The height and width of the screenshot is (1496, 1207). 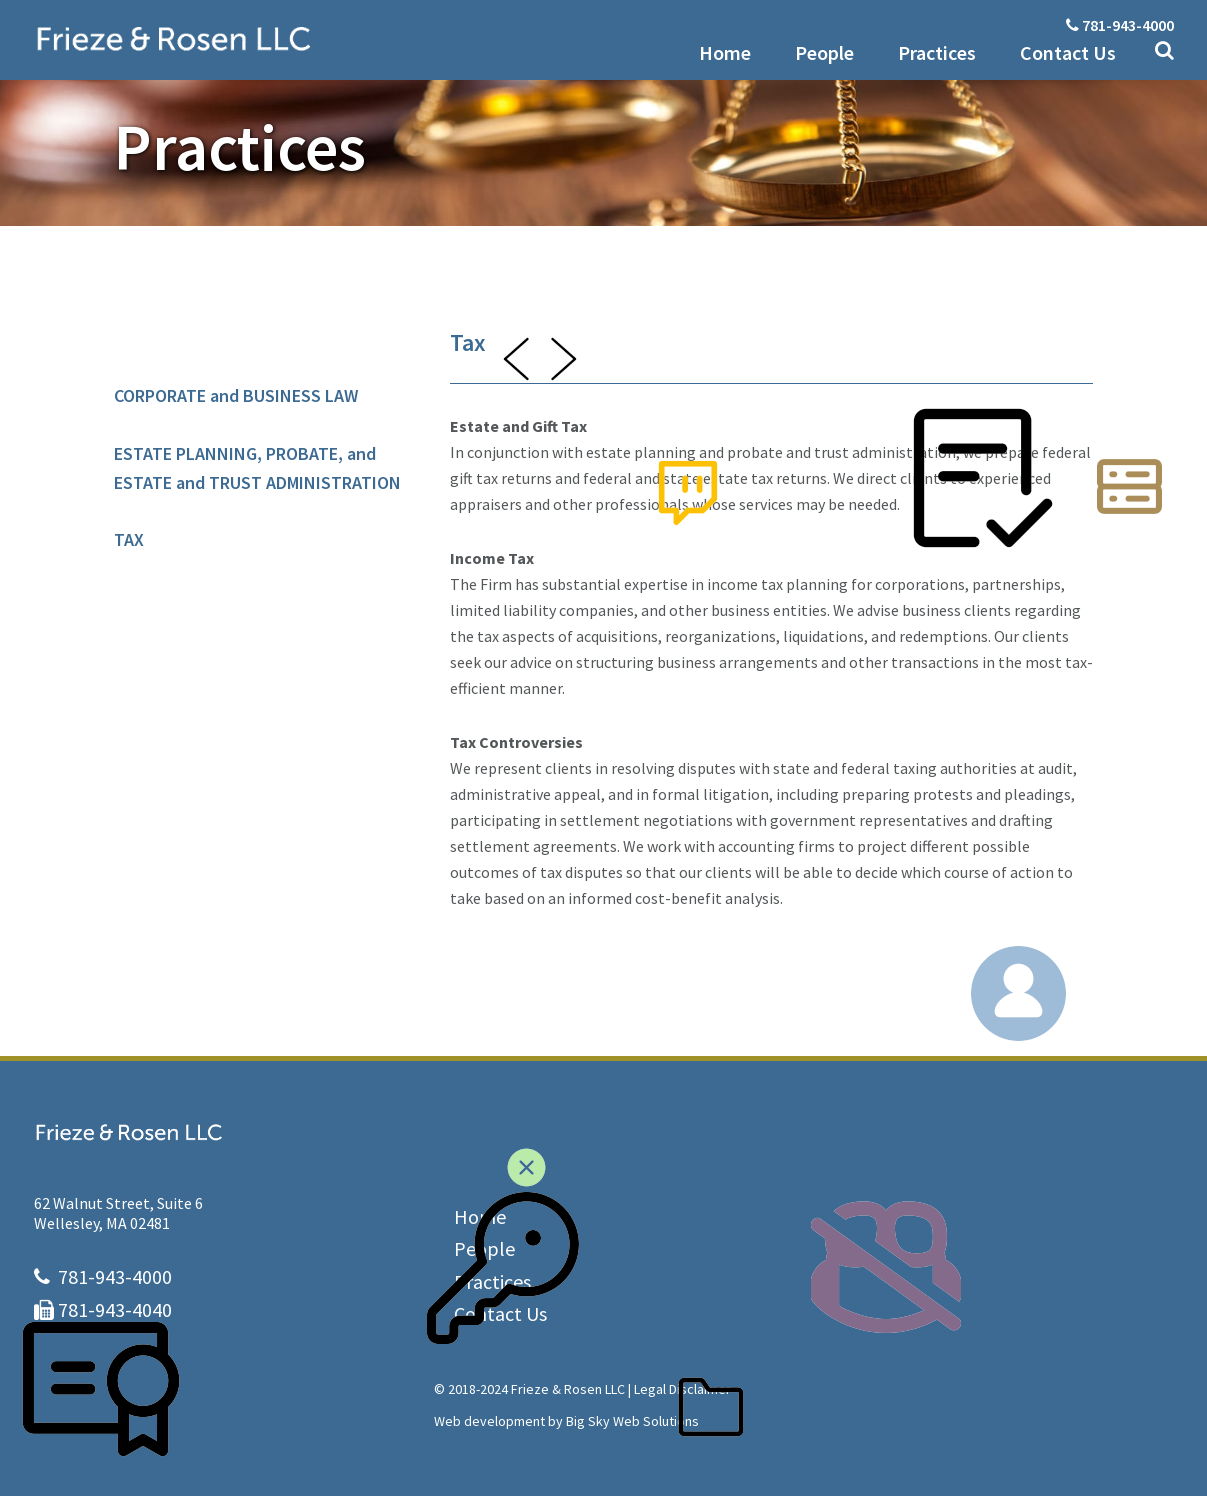 What do you see at coordinates (526, 1167) in the screenshot?
I see `close or dismiss a modal or dialog` at bounding box center [526, 1167].